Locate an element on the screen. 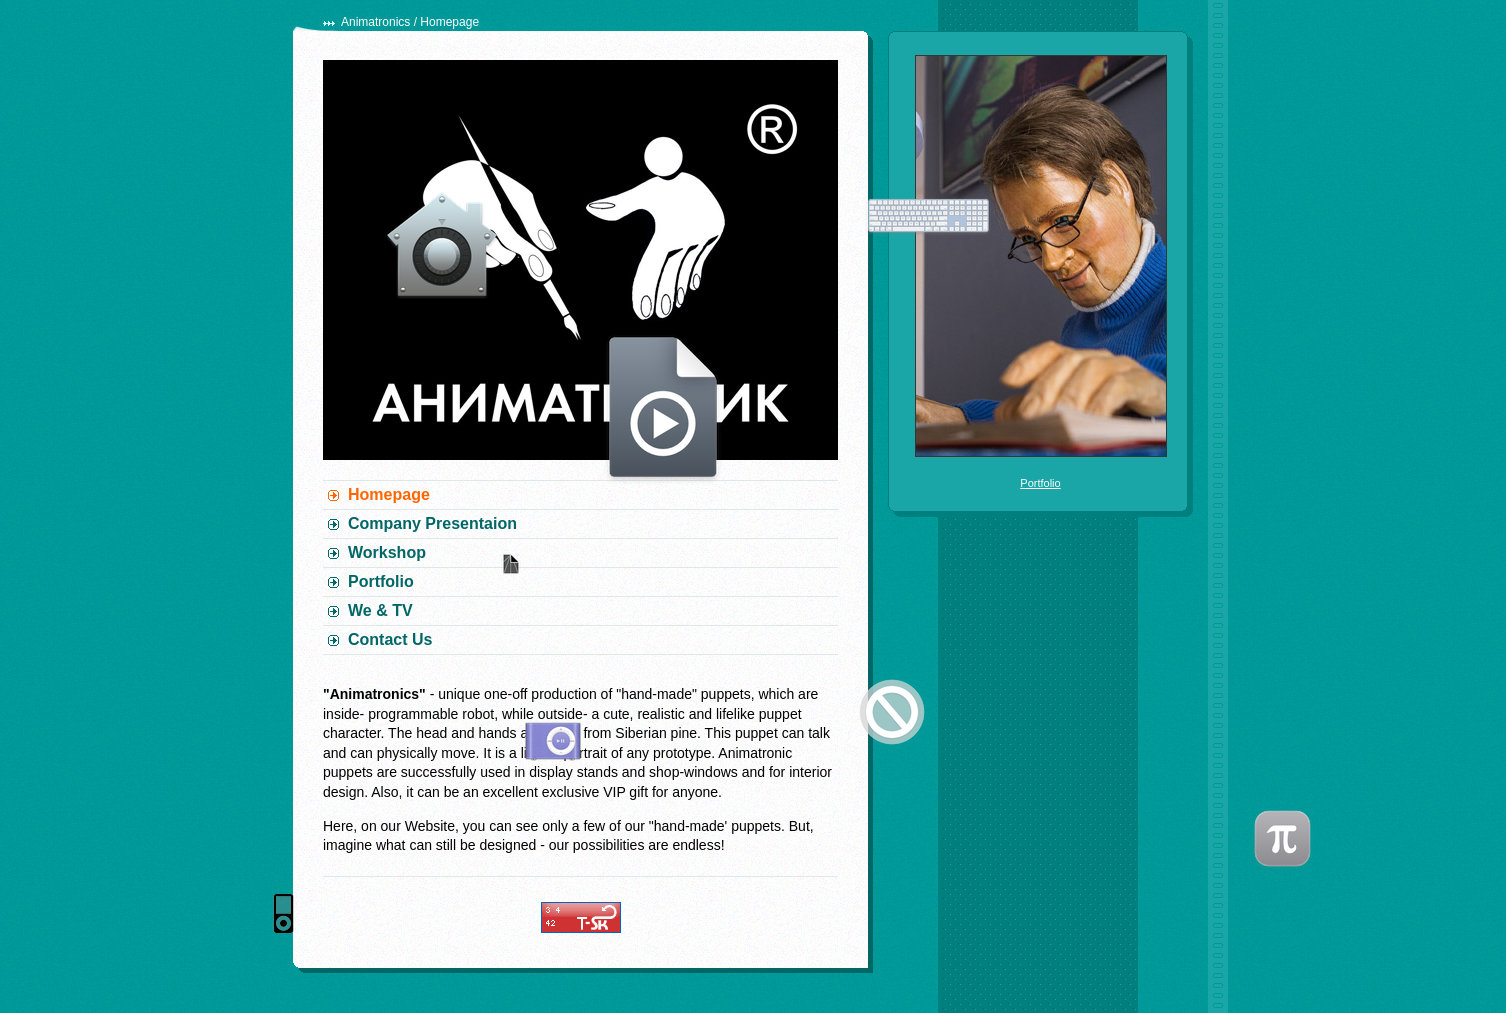  view draft emails in mail sidebar is located at coordinates (511, 564).